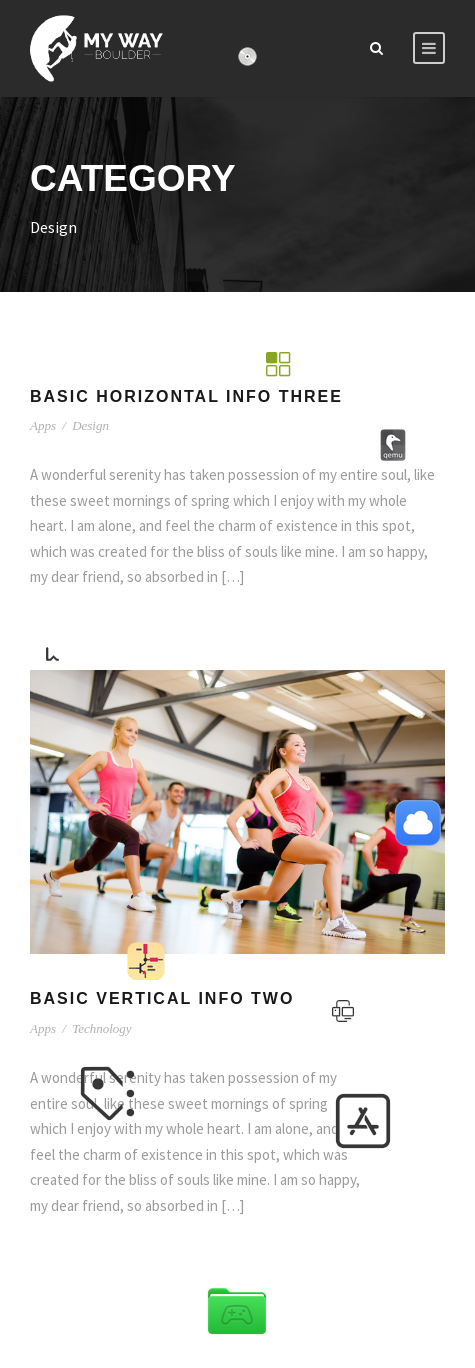  What do you see at coordinates (343, 1011) in the screenshot?
I see `manage connected devices and peripherals` at bounding box center [343, 1011].